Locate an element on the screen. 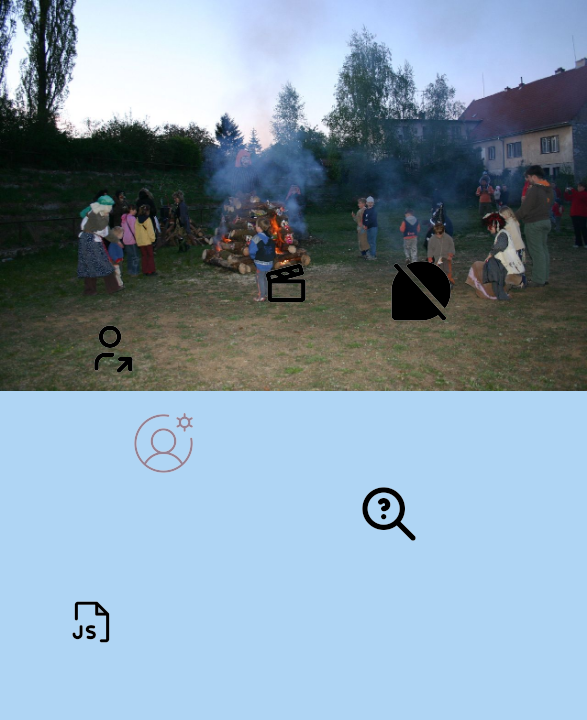 The width and height of the screenshot is (587, 720). mute or disable chat notifications is located at coordinates (420, 292).